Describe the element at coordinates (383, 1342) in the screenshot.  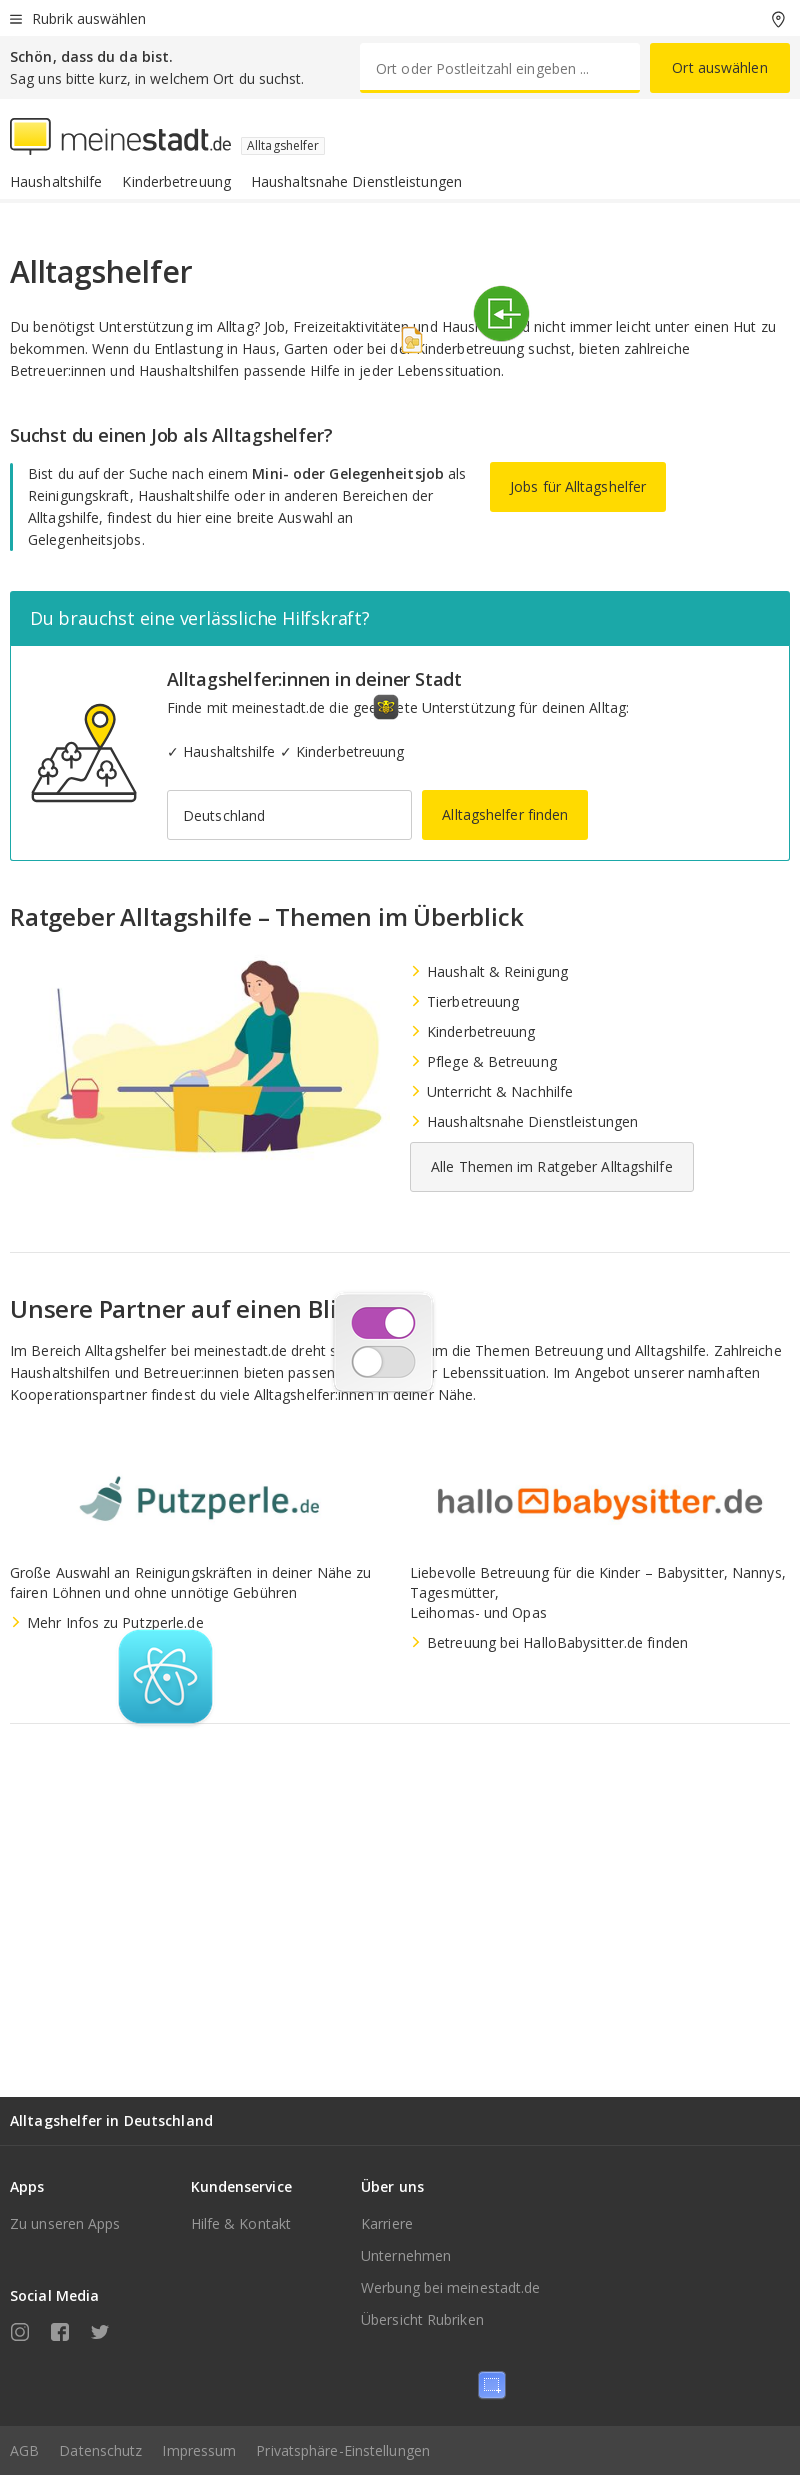
I see `open system tweaks or customization settings` at that location.